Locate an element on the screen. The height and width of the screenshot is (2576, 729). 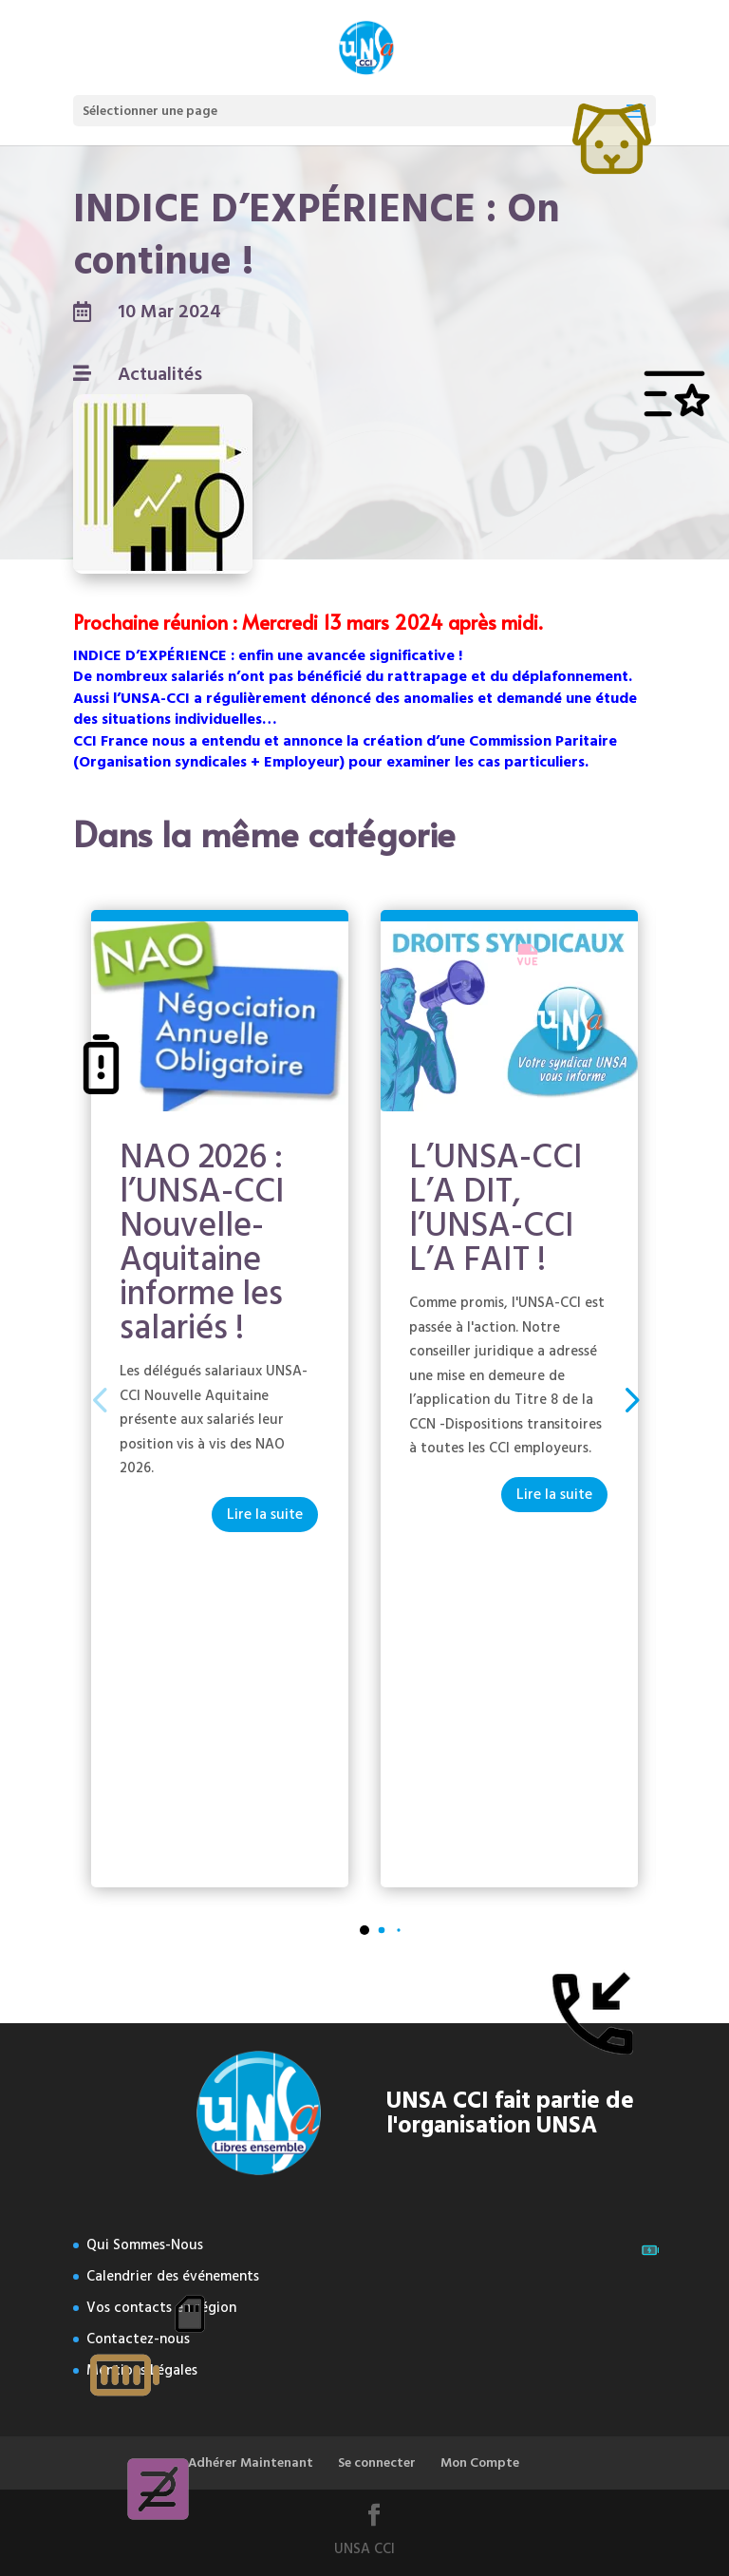
view your favorites list is located at coordinates (674, 393).